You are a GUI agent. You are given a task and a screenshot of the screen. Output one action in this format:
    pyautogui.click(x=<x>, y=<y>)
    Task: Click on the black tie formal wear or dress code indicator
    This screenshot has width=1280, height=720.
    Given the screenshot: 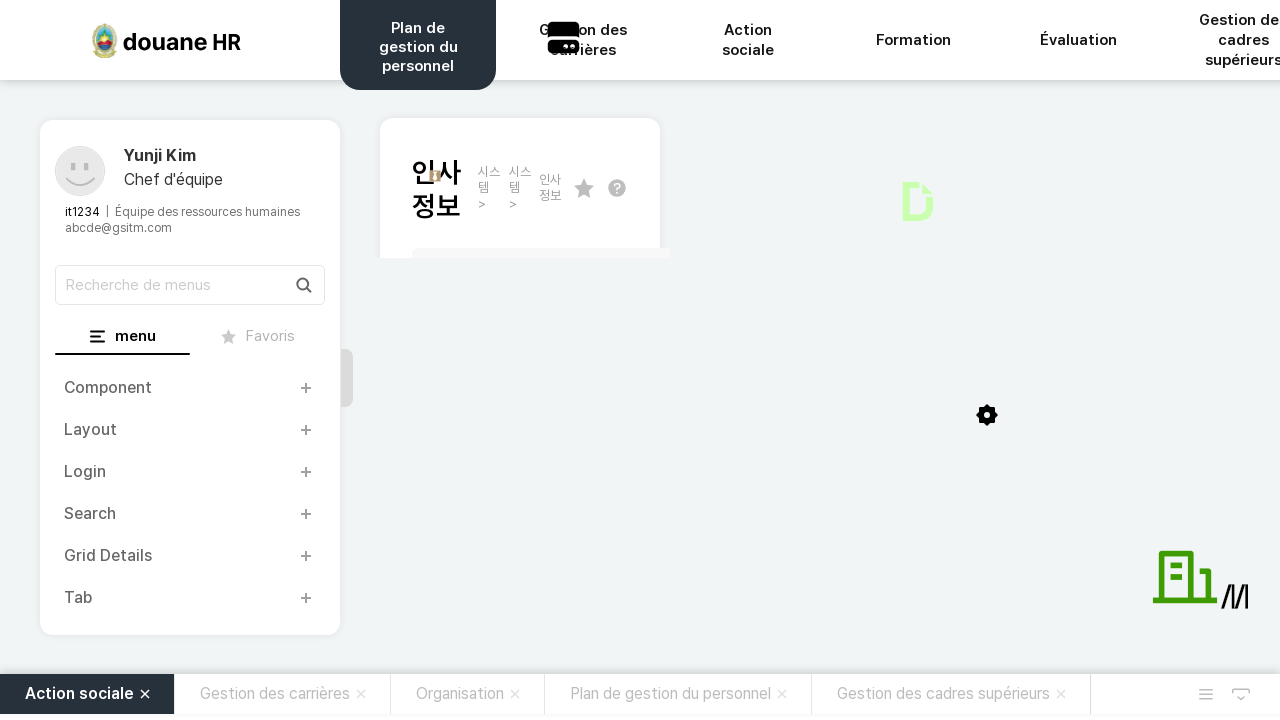 What is the action you would take?
    pyautogui.click(x=435, y=176)
    